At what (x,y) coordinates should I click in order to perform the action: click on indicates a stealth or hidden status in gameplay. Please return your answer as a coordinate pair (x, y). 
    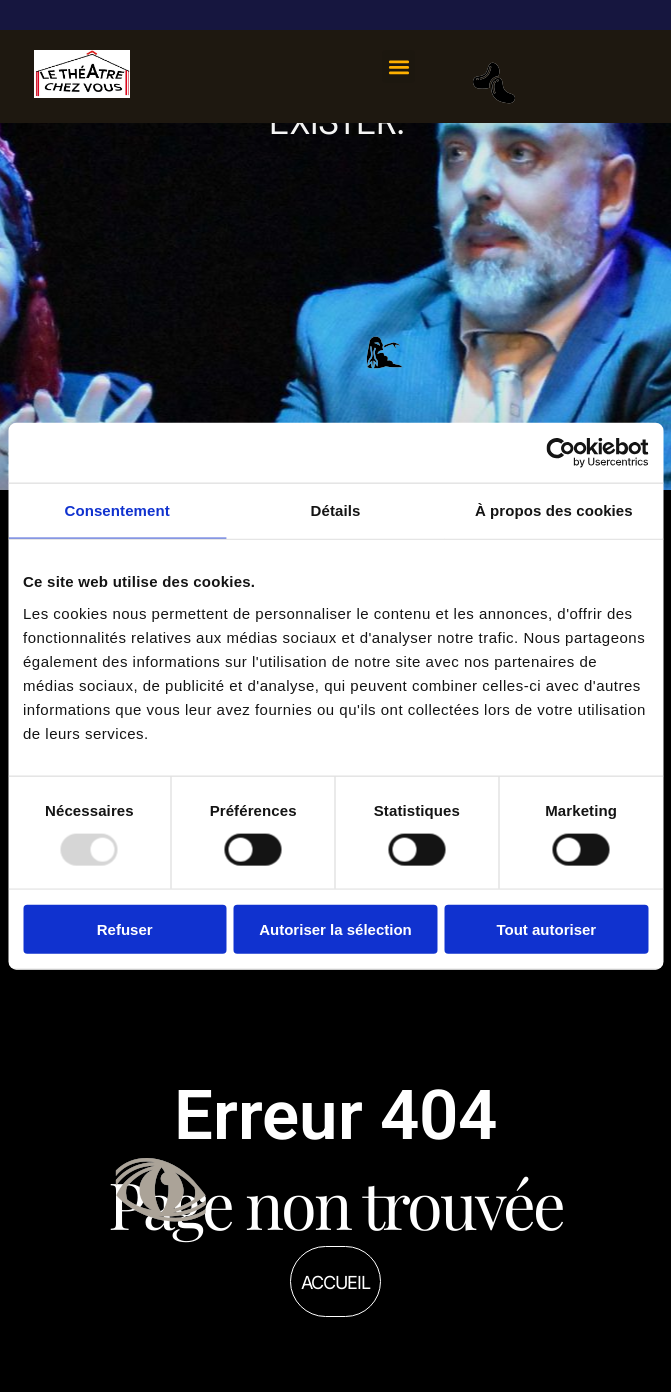
    Looking at the image, I should click on (160, 1189).